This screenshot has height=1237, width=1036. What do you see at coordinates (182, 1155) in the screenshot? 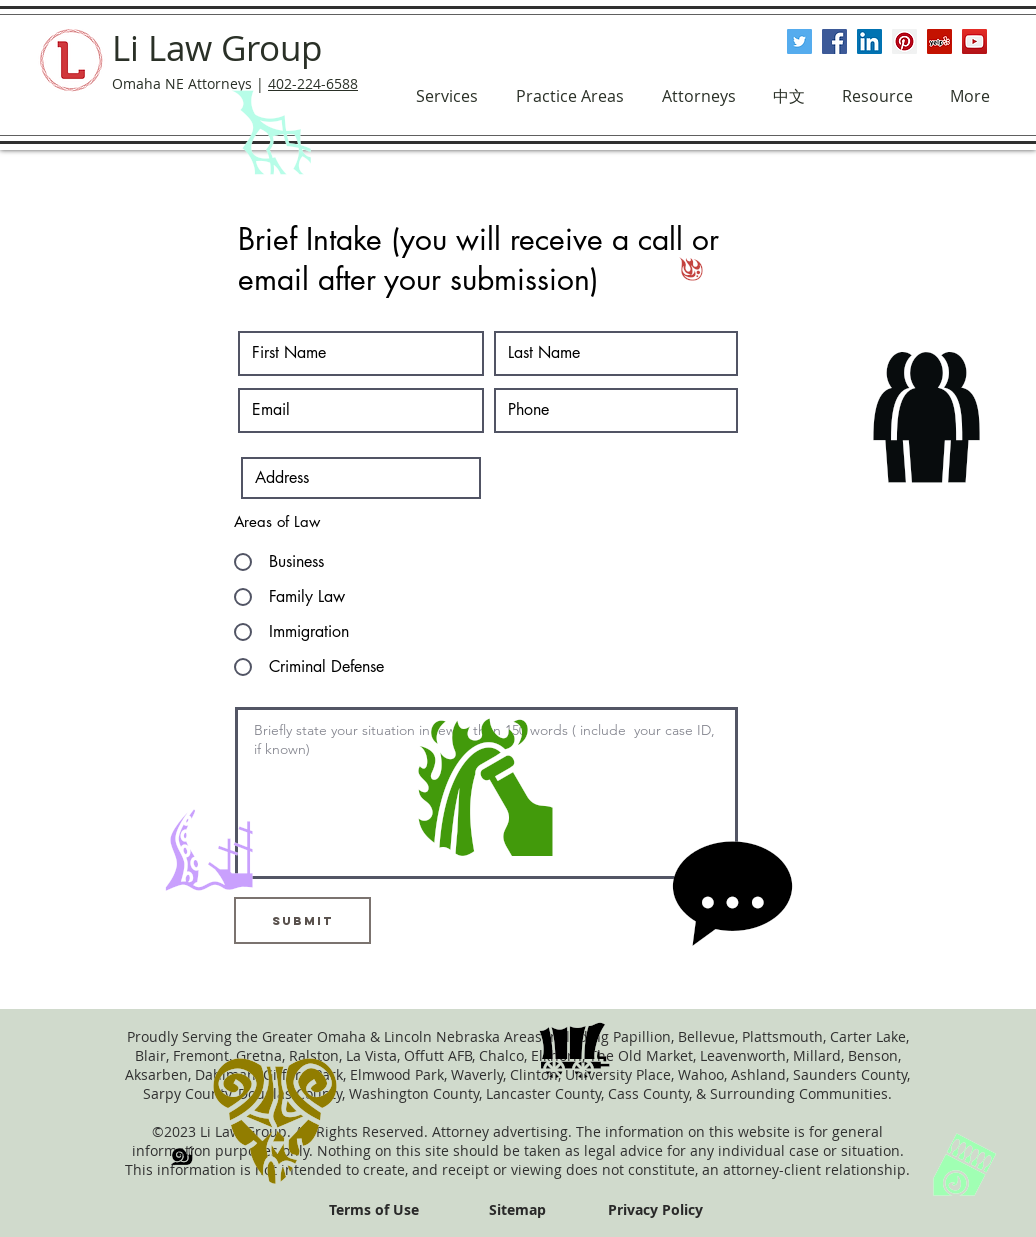
I see `indicates slow loading or processing speed` at bounding box center [182, 1155].